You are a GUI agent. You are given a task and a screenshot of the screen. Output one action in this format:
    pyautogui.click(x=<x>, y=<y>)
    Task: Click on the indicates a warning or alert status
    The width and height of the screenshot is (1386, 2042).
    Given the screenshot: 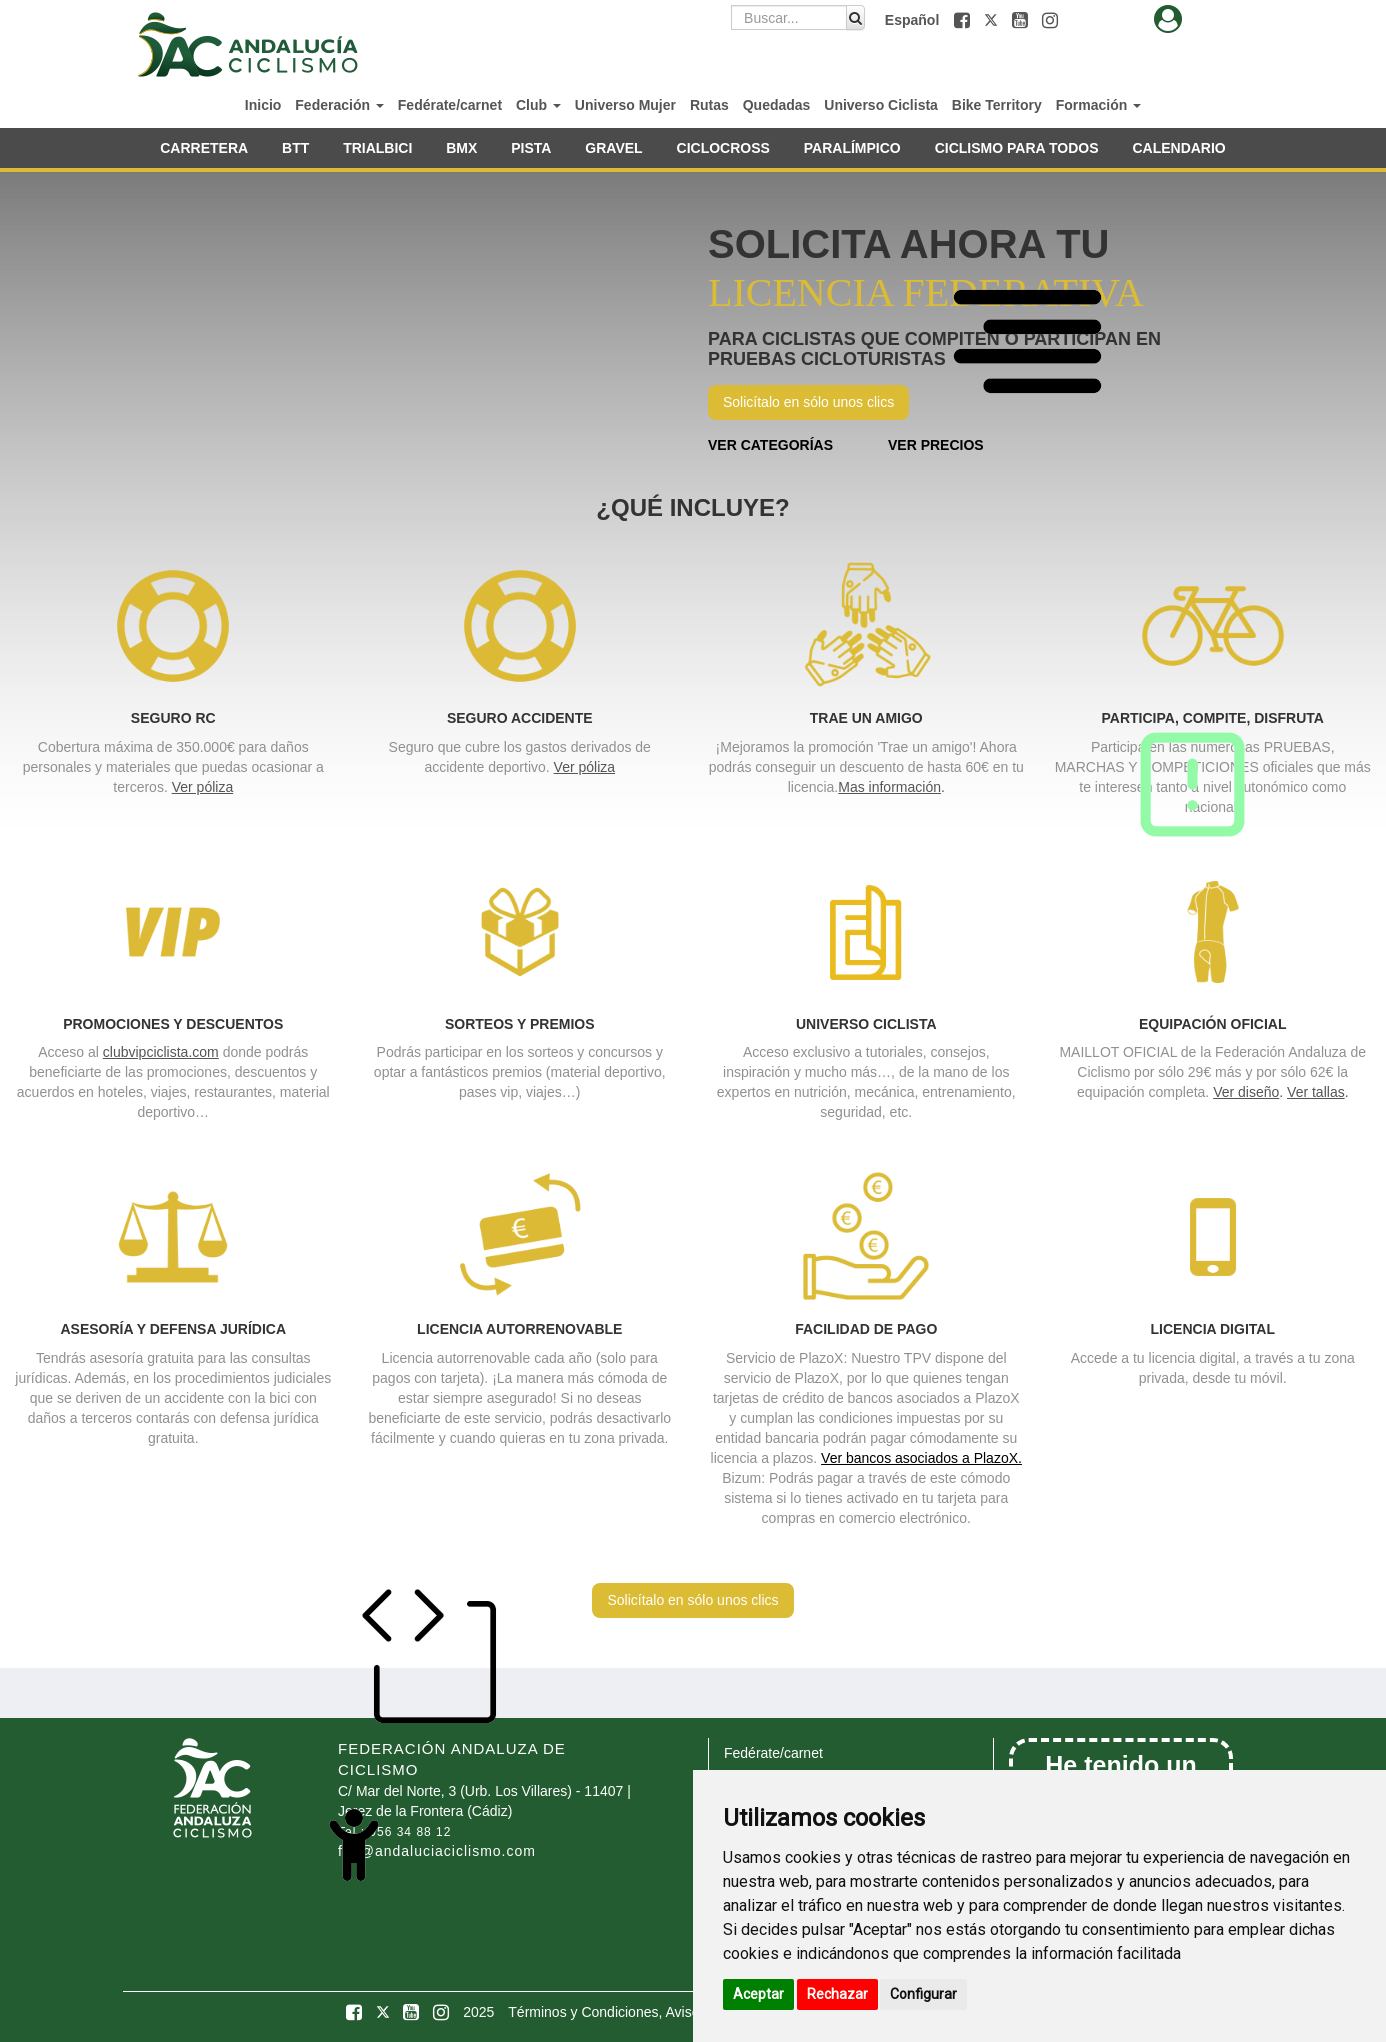 What is the action you would take?
    pyautogui.click(x=1192, y=784)
    